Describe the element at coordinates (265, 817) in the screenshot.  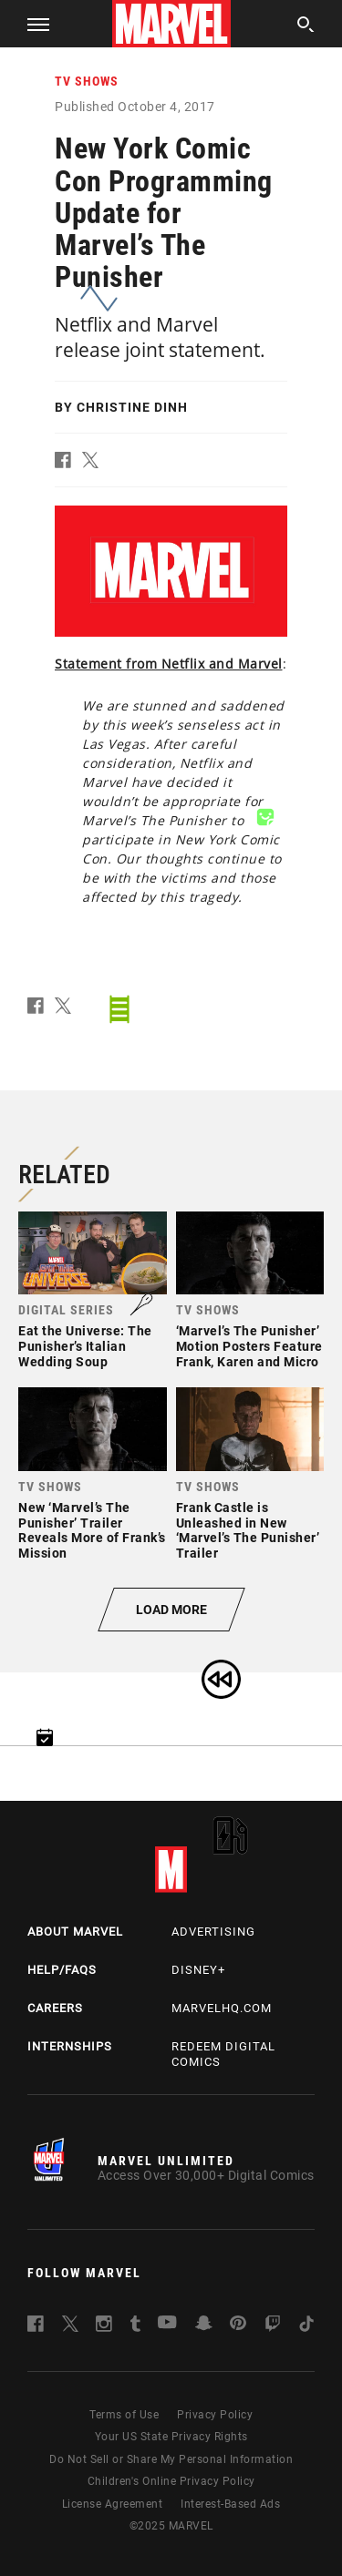
I see `open sticker picker` at that location.